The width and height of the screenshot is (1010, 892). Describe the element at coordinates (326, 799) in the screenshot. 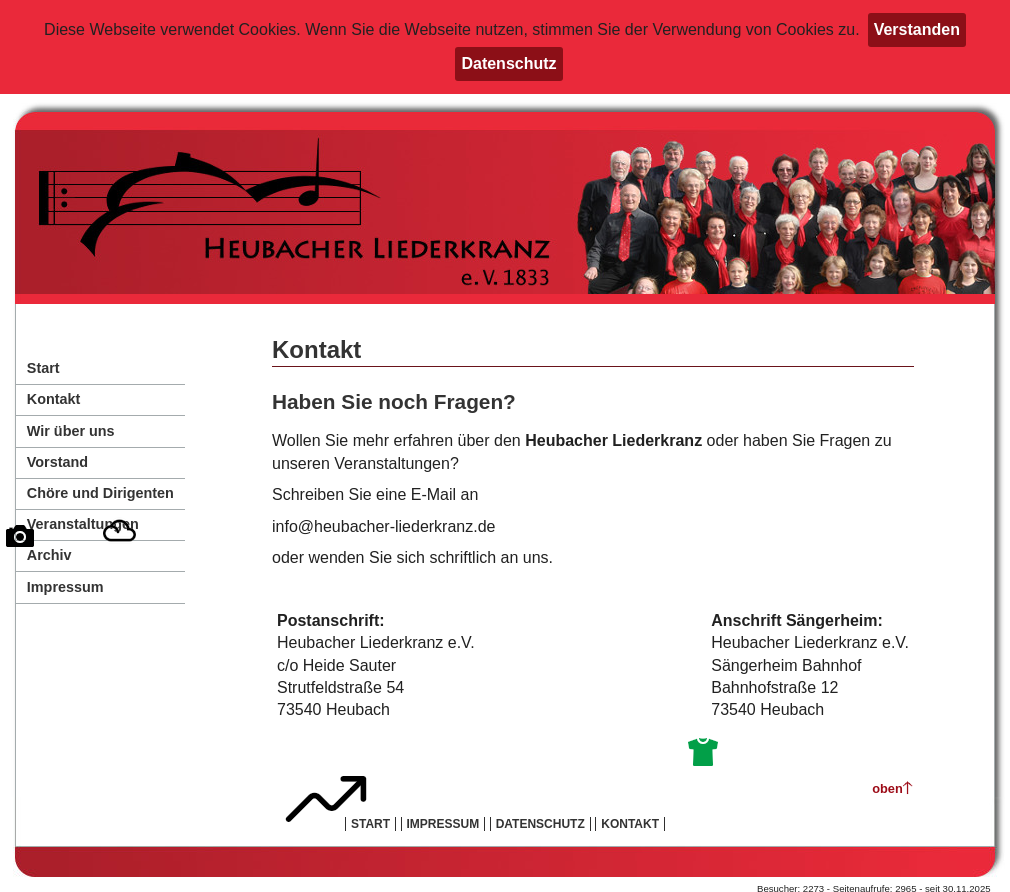

I see `view trending or popular content` at that location.